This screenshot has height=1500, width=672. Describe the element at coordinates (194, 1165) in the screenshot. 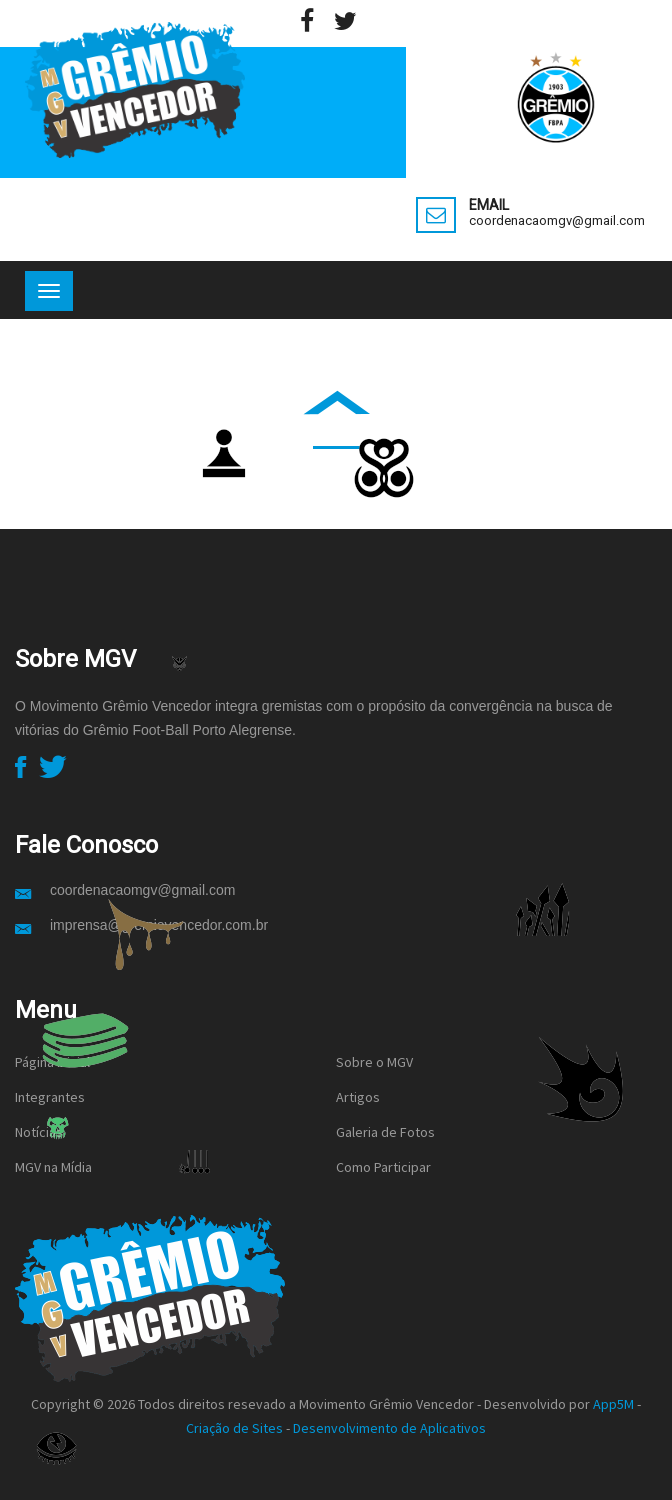

I see `access physics simulation or momentum-based game mechanics` at that location.